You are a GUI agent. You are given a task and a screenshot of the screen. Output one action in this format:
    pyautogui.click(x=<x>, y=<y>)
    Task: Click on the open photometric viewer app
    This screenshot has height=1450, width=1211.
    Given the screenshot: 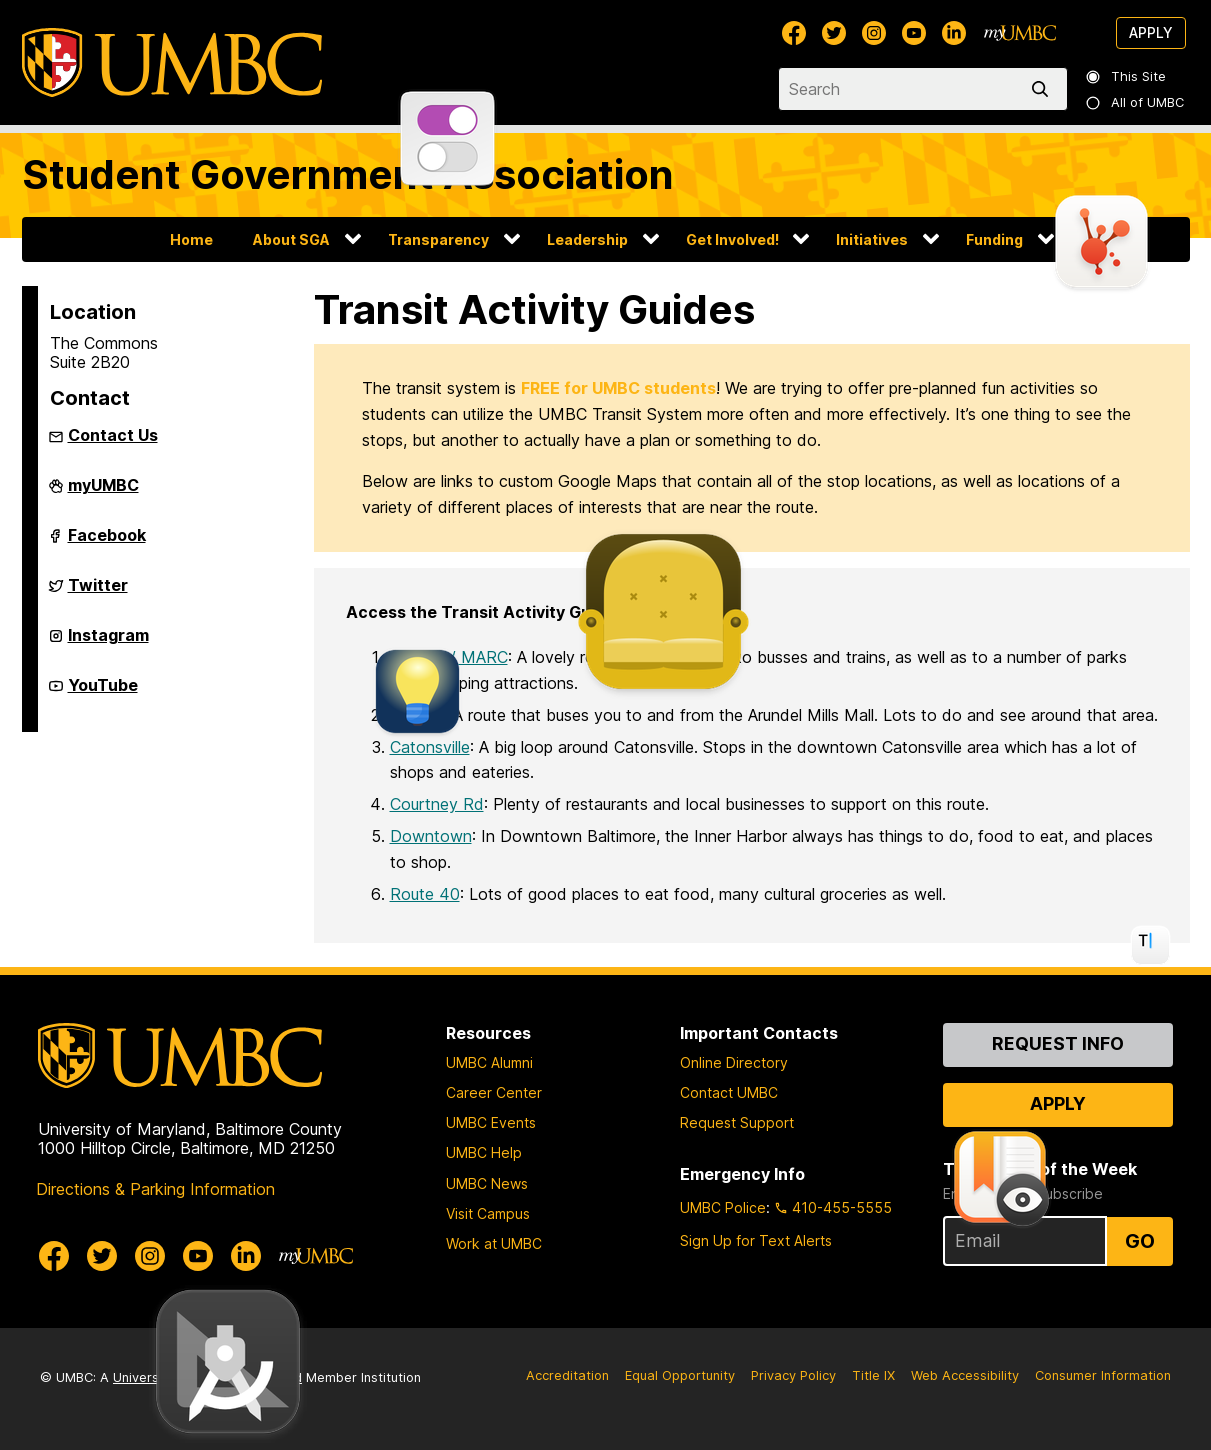 What is the action you would take?
    pyautogui.click(x=417, y=691)
    